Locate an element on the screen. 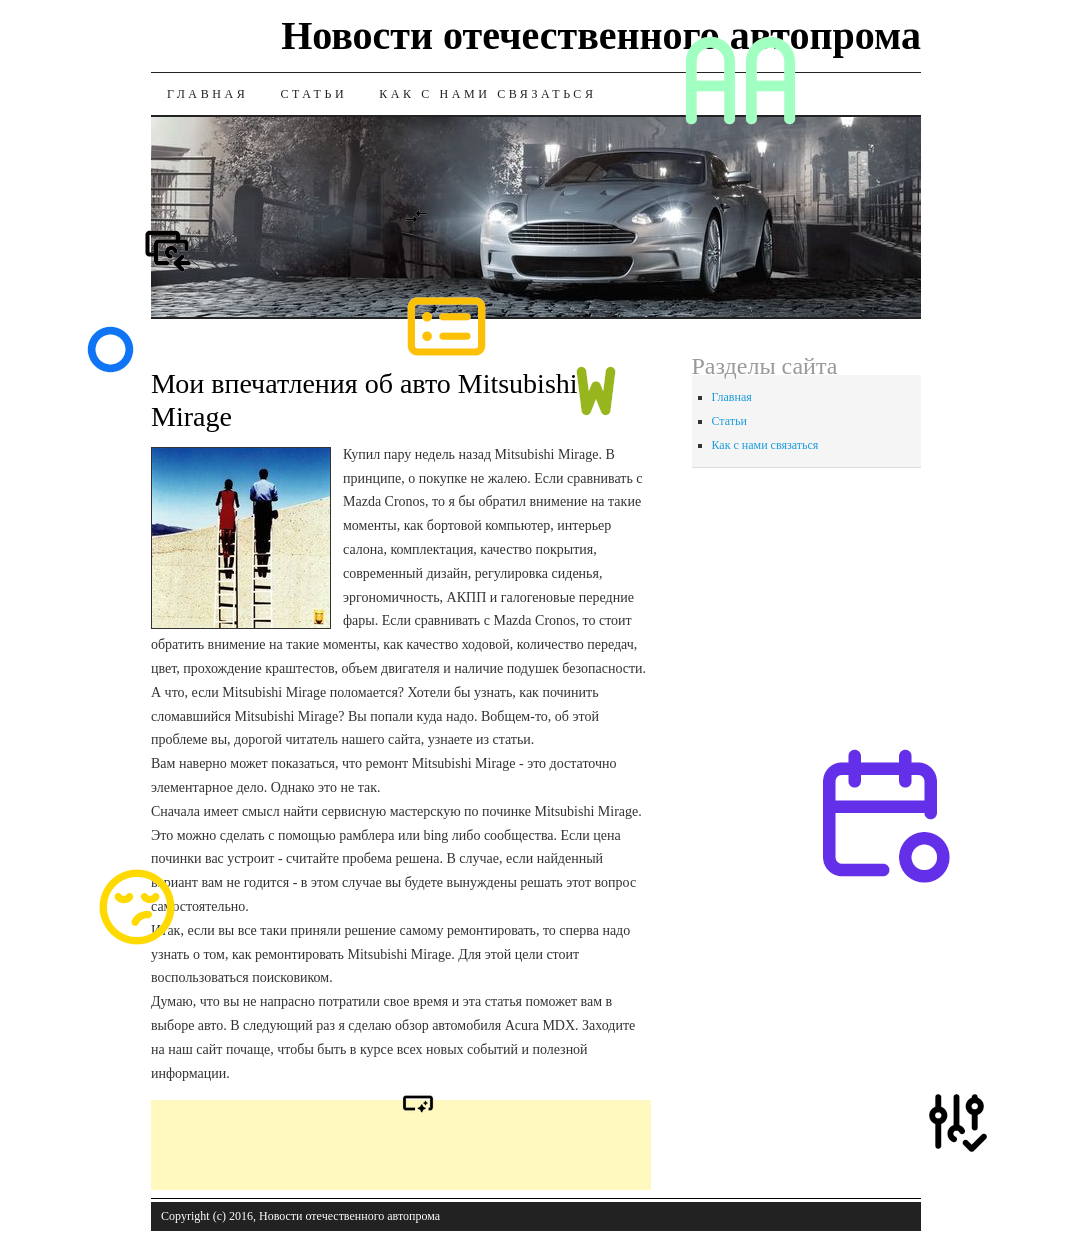 This screenshot has height=1246, width=1072. indicates an unselected or empty state in a radio button is located at coordinates (110, 349).